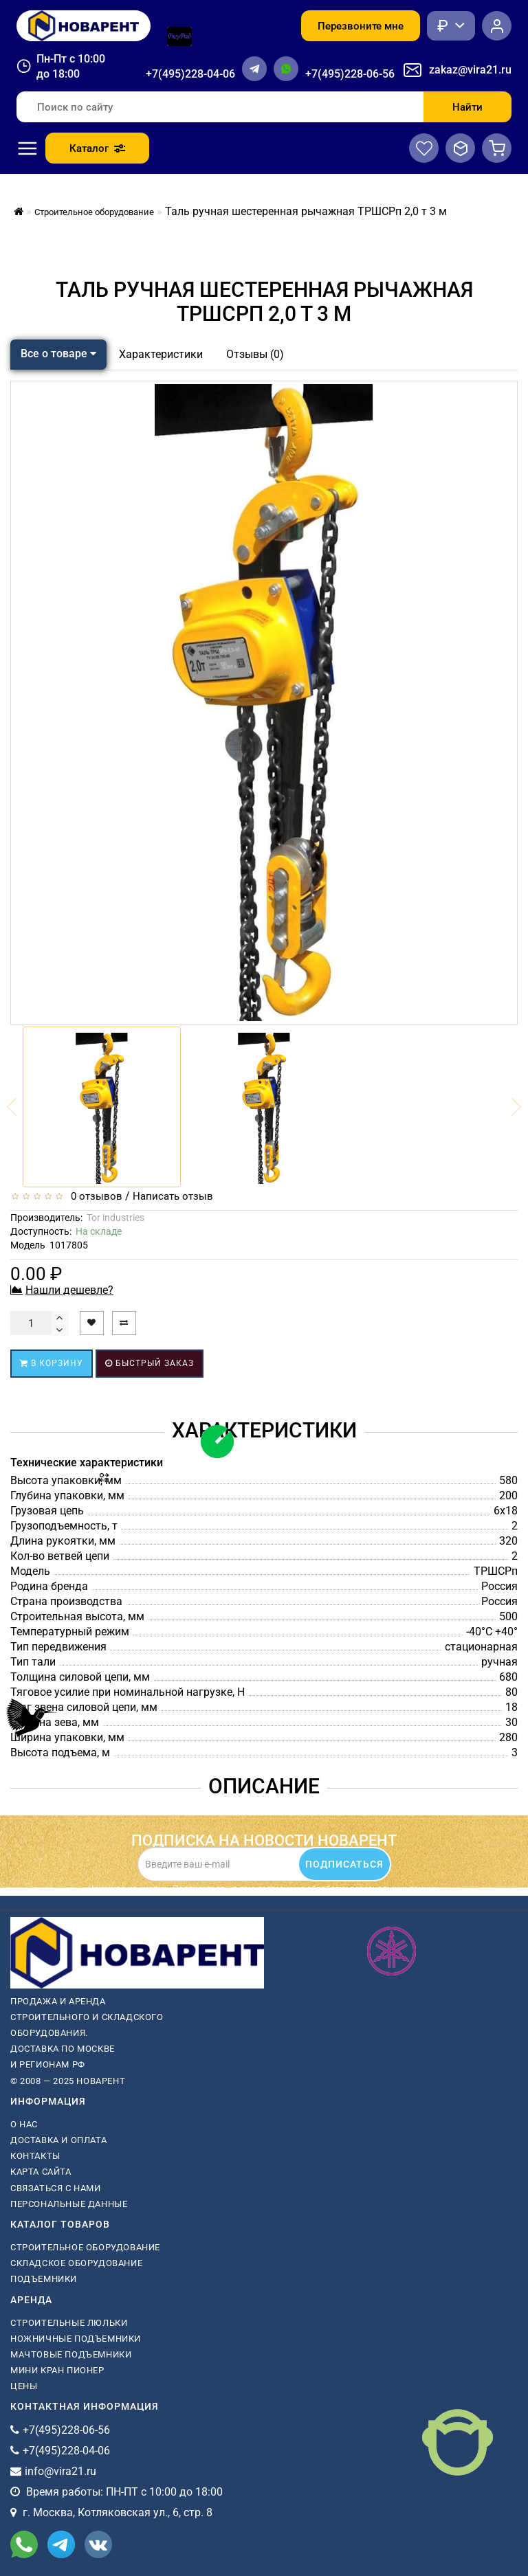 Image resolution: width=528 pixels, height=2576 pixels. I want to click on swap or exchange between two items, so click(104, 1477).